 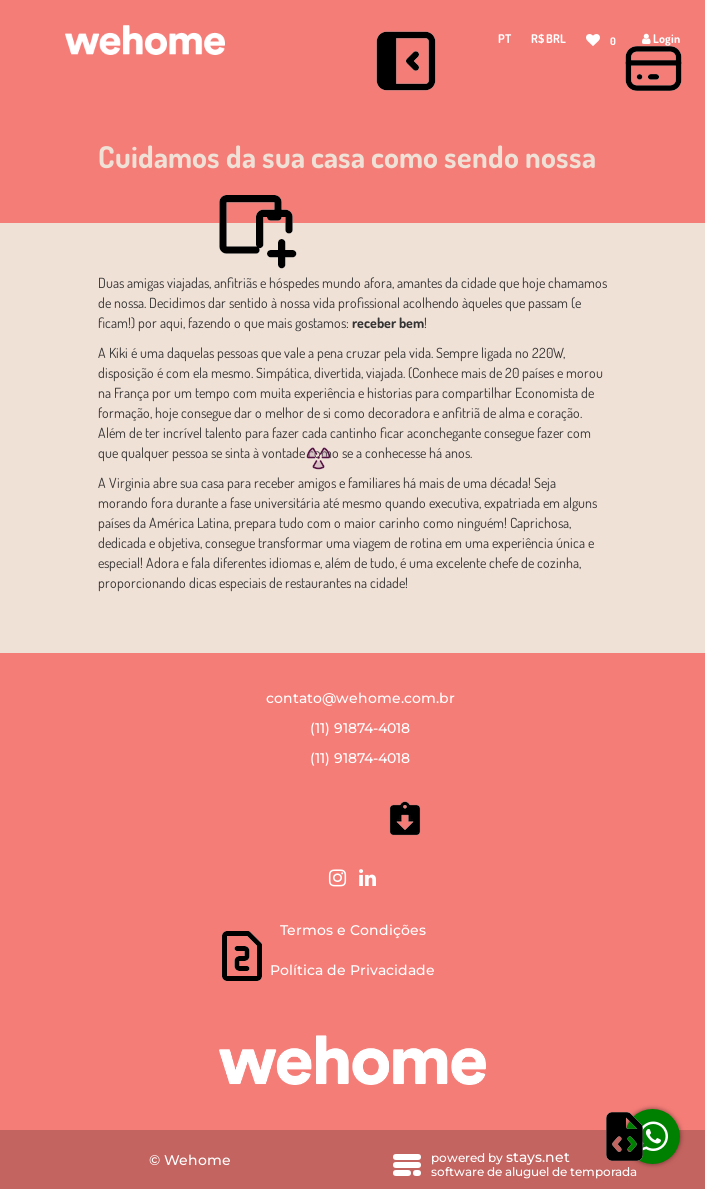 I want to click on indicates radioactive or hazardous material warning, so click(x=318, y=457).